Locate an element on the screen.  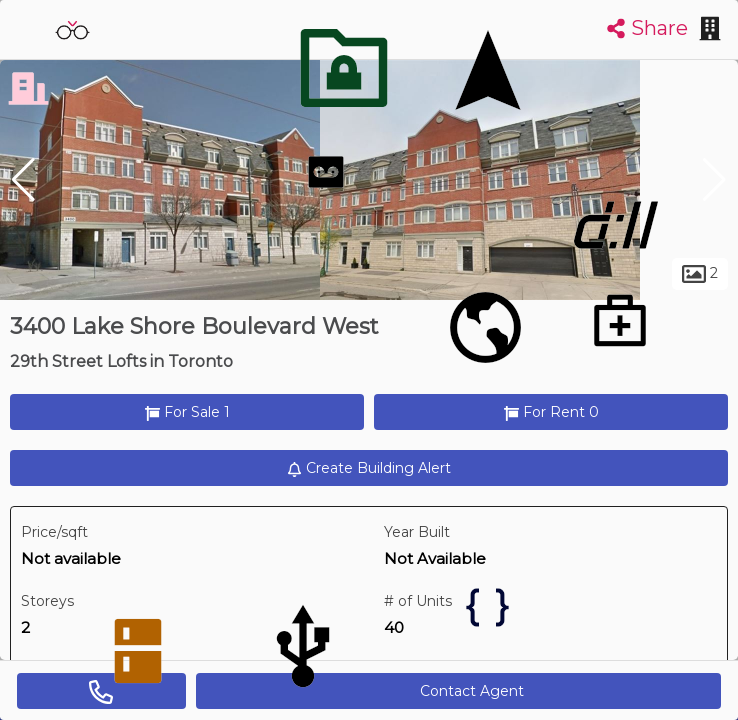
access code editor or development tools is located at coordinates (487, 607).